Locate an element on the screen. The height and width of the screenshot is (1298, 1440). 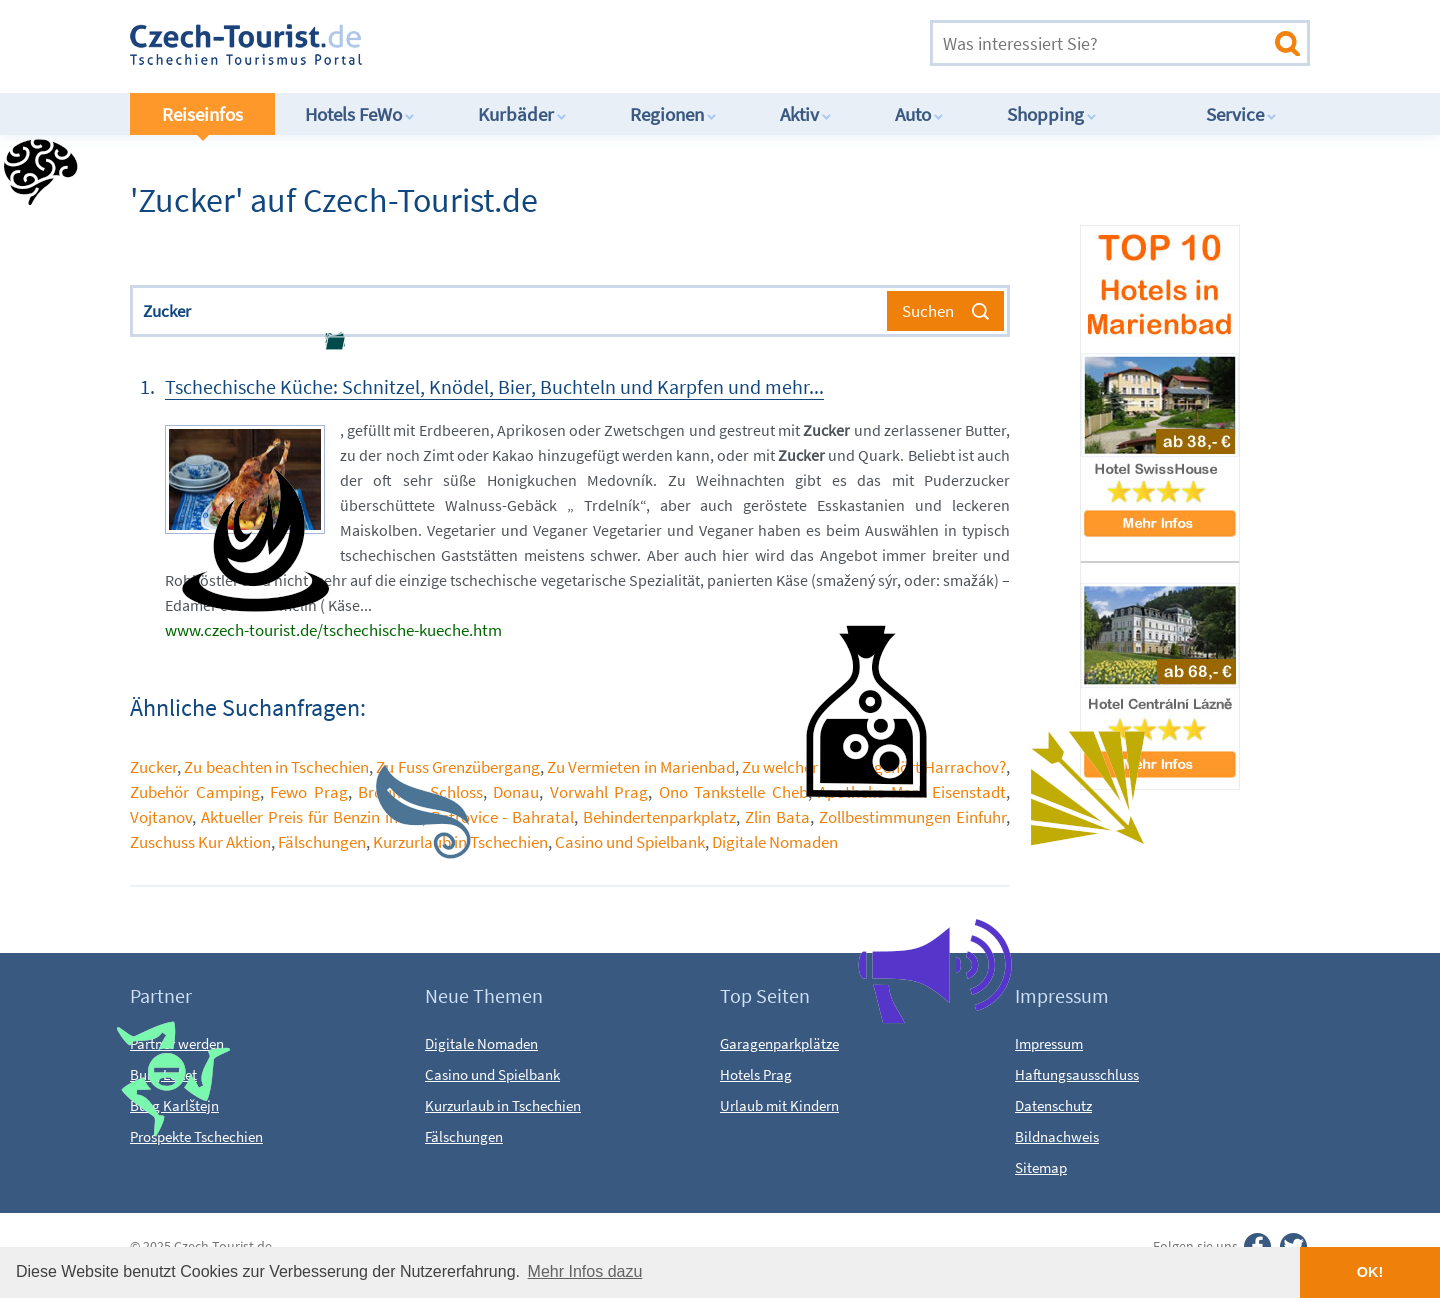
sicilian cultural or regional symbol is located at coordinates (171, 1078).